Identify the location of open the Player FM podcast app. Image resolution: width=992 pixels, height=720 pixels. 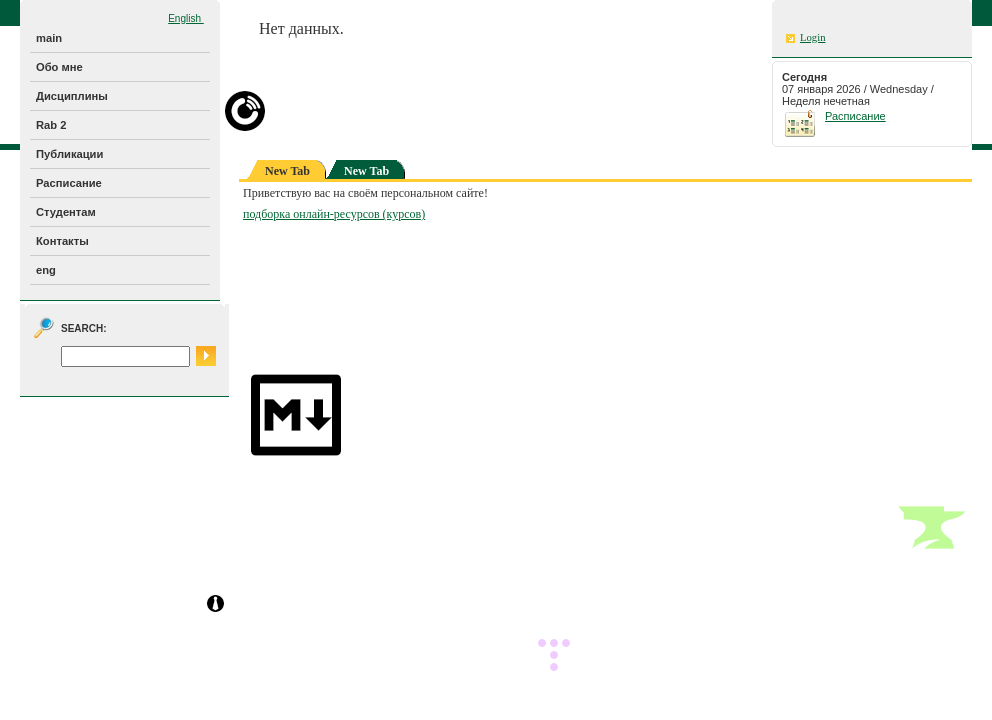
(245, 111).